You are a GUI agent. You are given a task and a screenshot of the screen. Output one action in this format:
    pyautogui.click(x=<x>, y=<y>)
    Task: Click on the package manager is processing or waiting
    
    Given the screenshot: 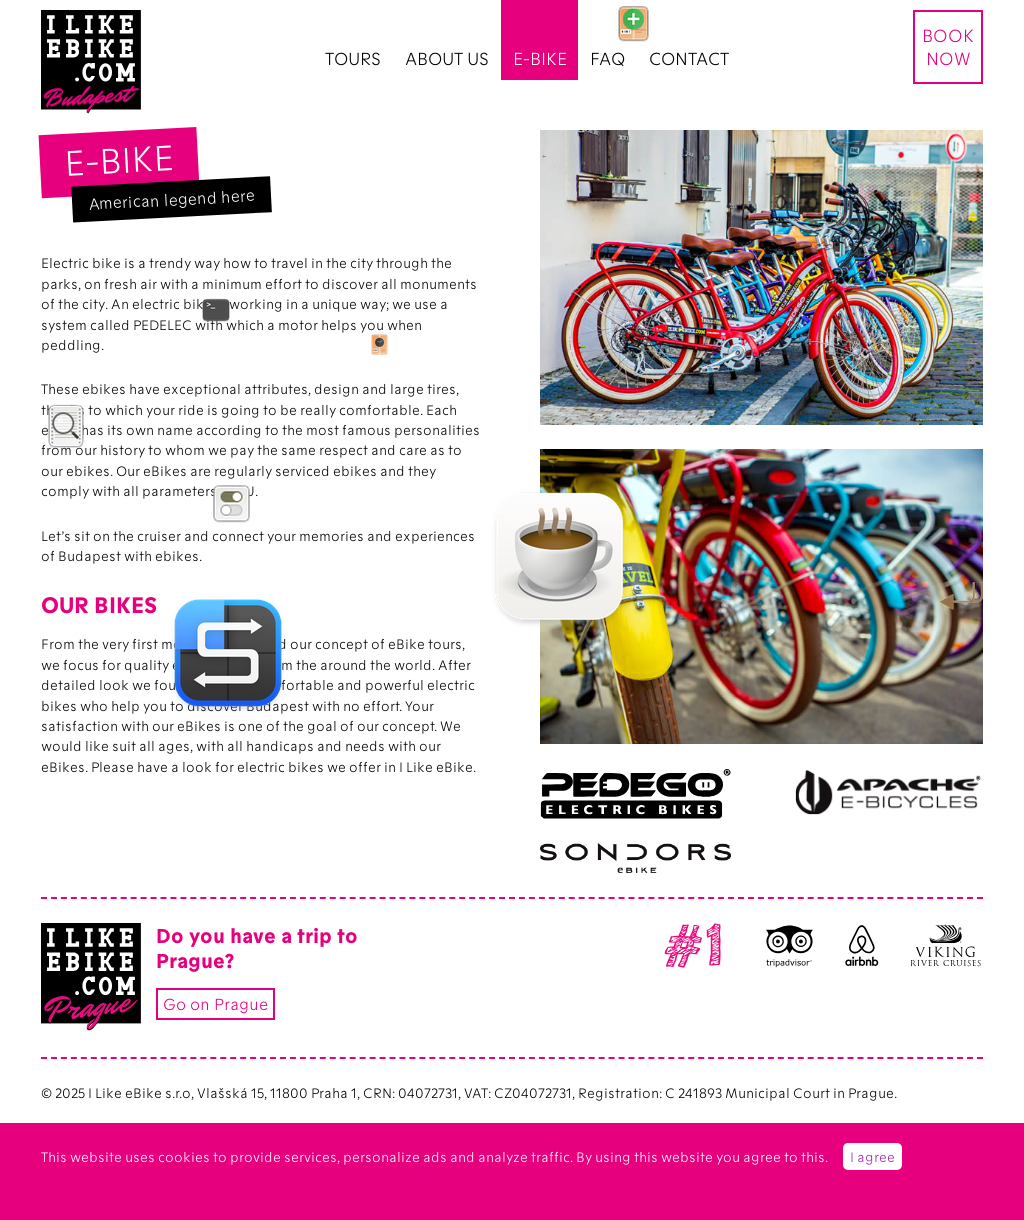 What is the action you would take?
    pyautogui.click(x=379, y=344)
    